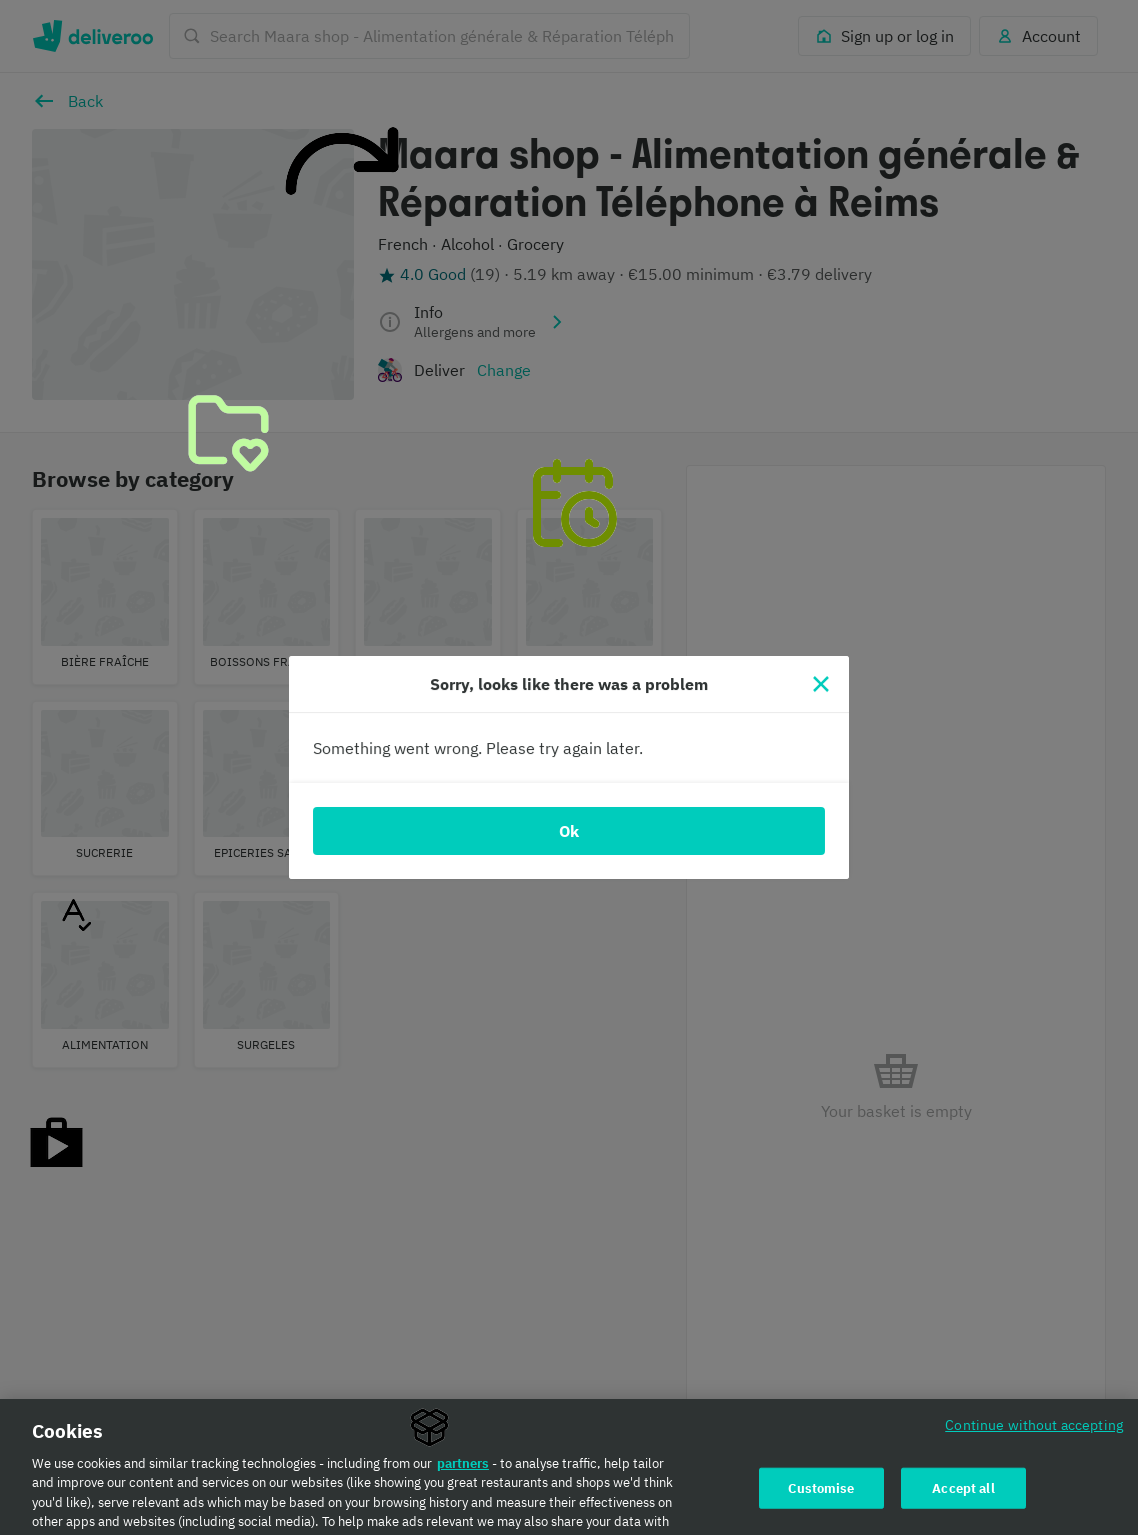 Image resolution: width=1138 pixels, height=1535 pixels. What do you see at coordinates (56, 1143) in the screenshot?
I see `open the app store or marketplace` at bounding box center [56, 1143].